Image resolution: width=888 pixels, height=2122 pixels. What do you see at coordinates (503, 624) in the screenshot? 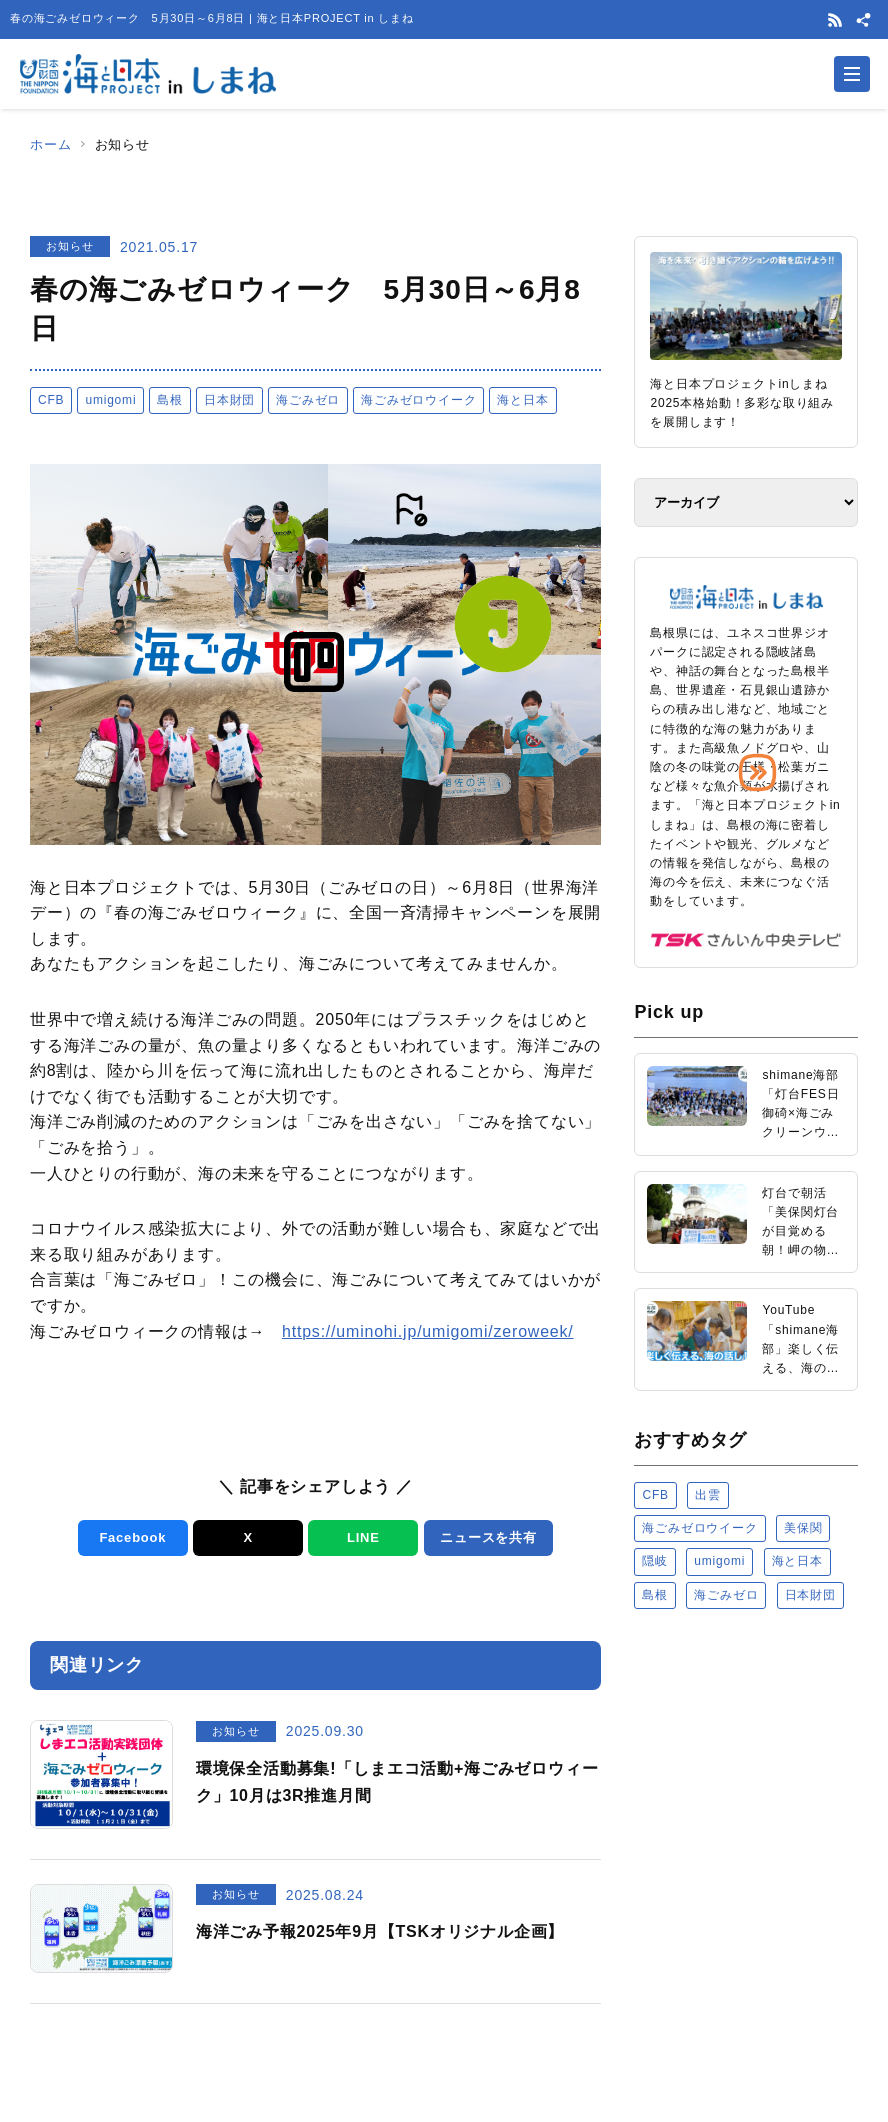
I see `indicates an item or contact starting with the letter J` at bounding box center [503, 624].